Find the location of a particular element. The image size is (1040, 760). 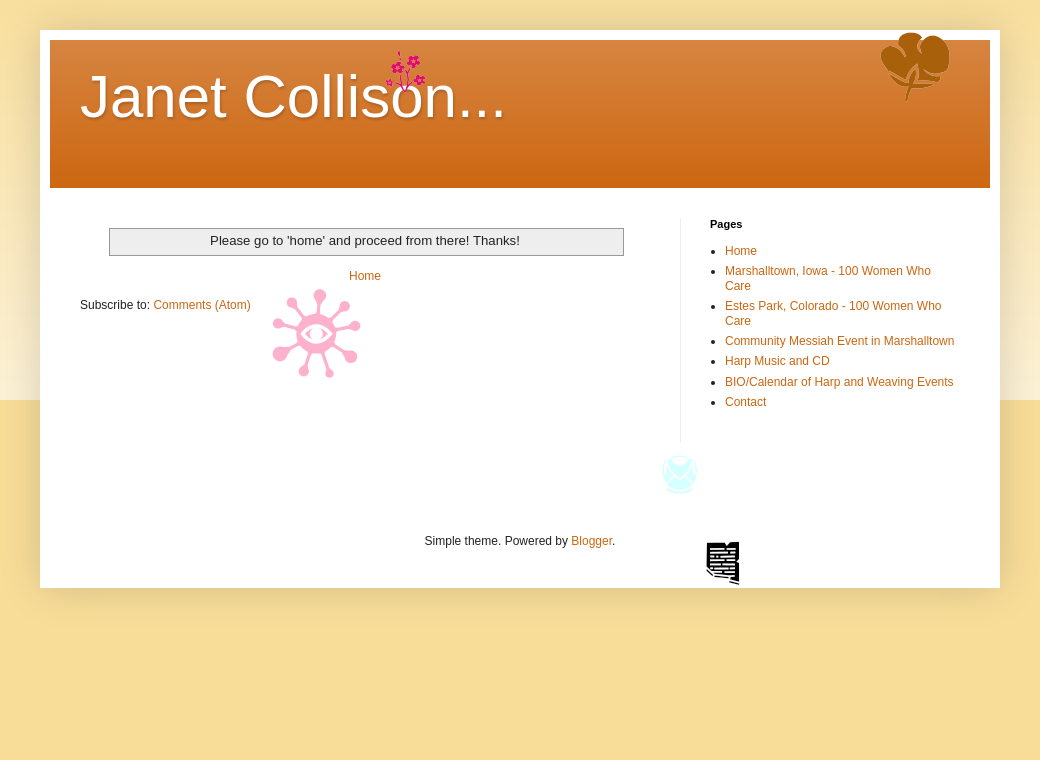

access notes or written records is located at coordinates (722, 563).